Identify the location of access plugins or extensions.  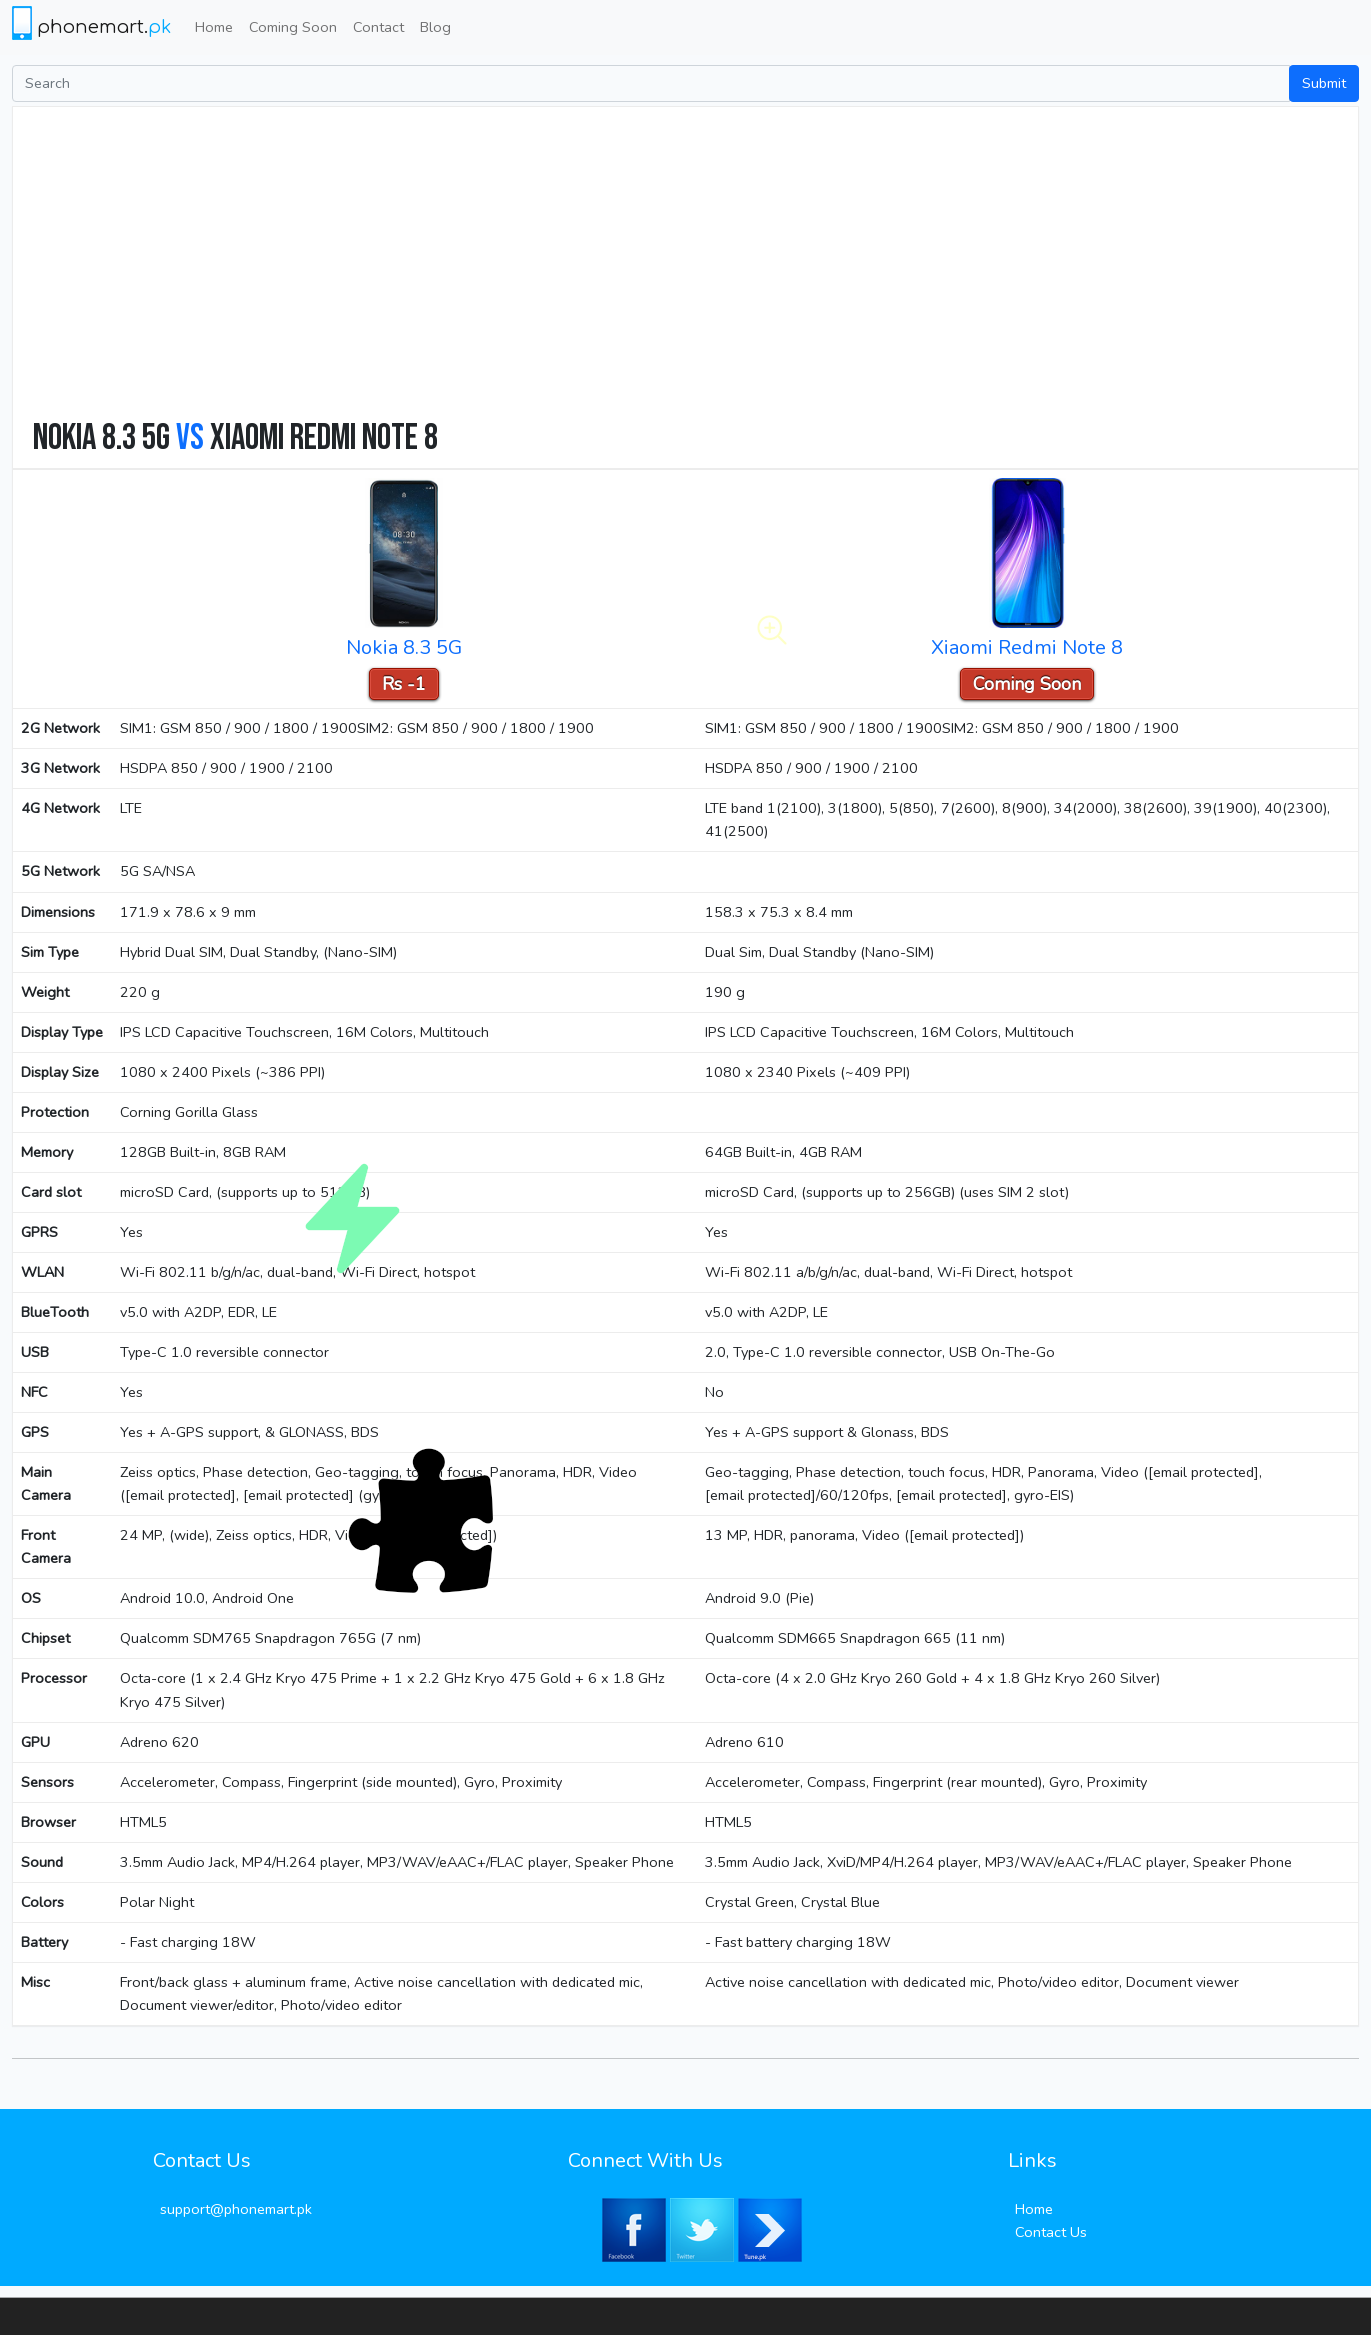
(423, 1523).